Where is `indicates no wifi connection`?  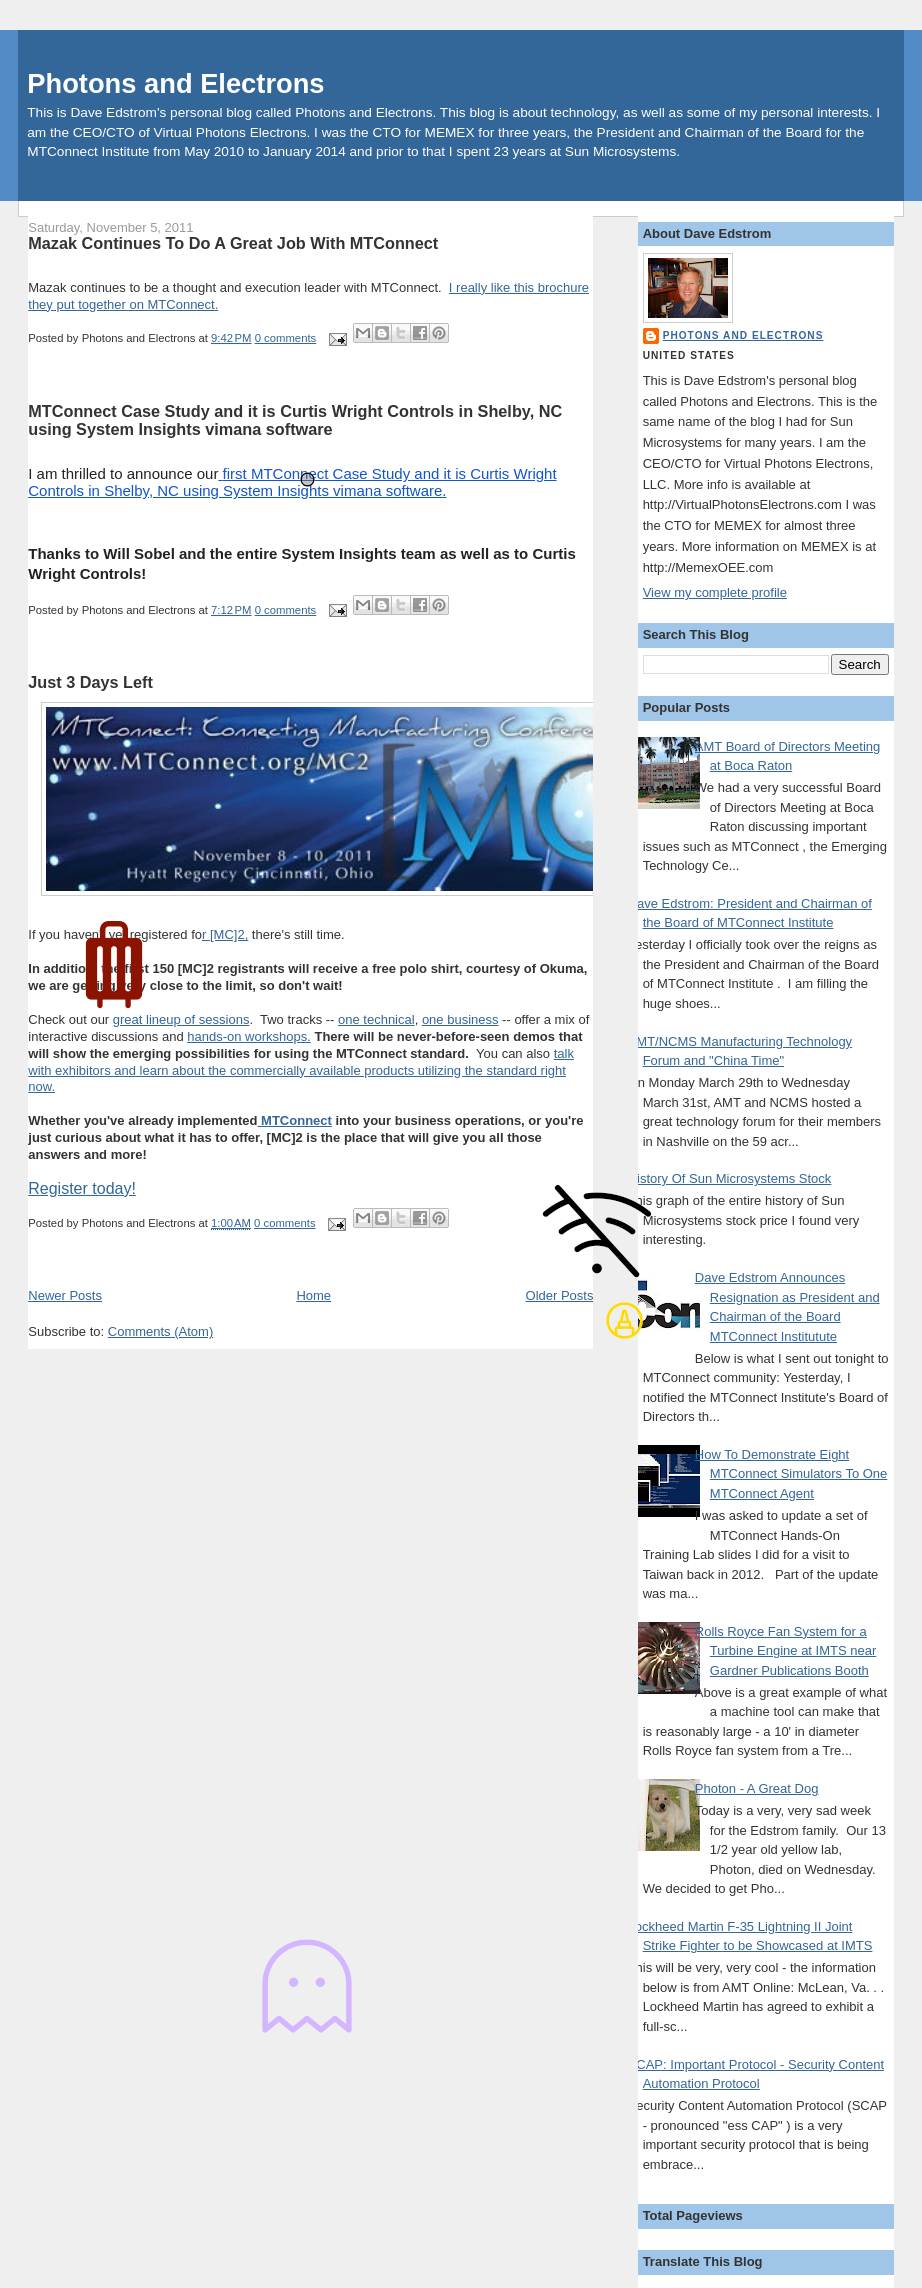 indicates no wifi connection is located at coordinates (597, 1231).